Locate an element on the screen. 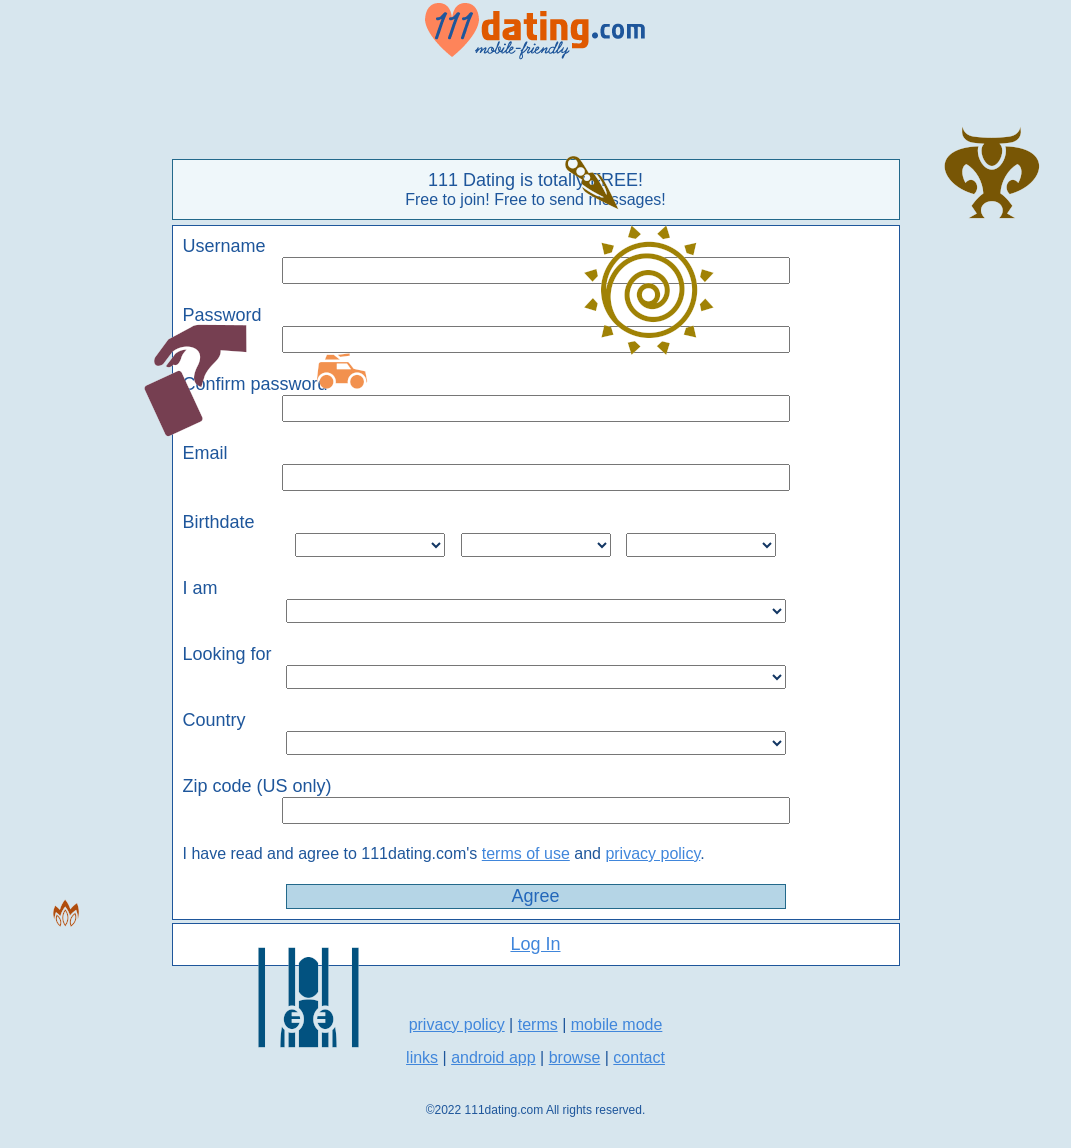 Image resolution: width=1071 pixels, height=1148 pixels. select throwing knife weapon is located at coordinates (592, 183).